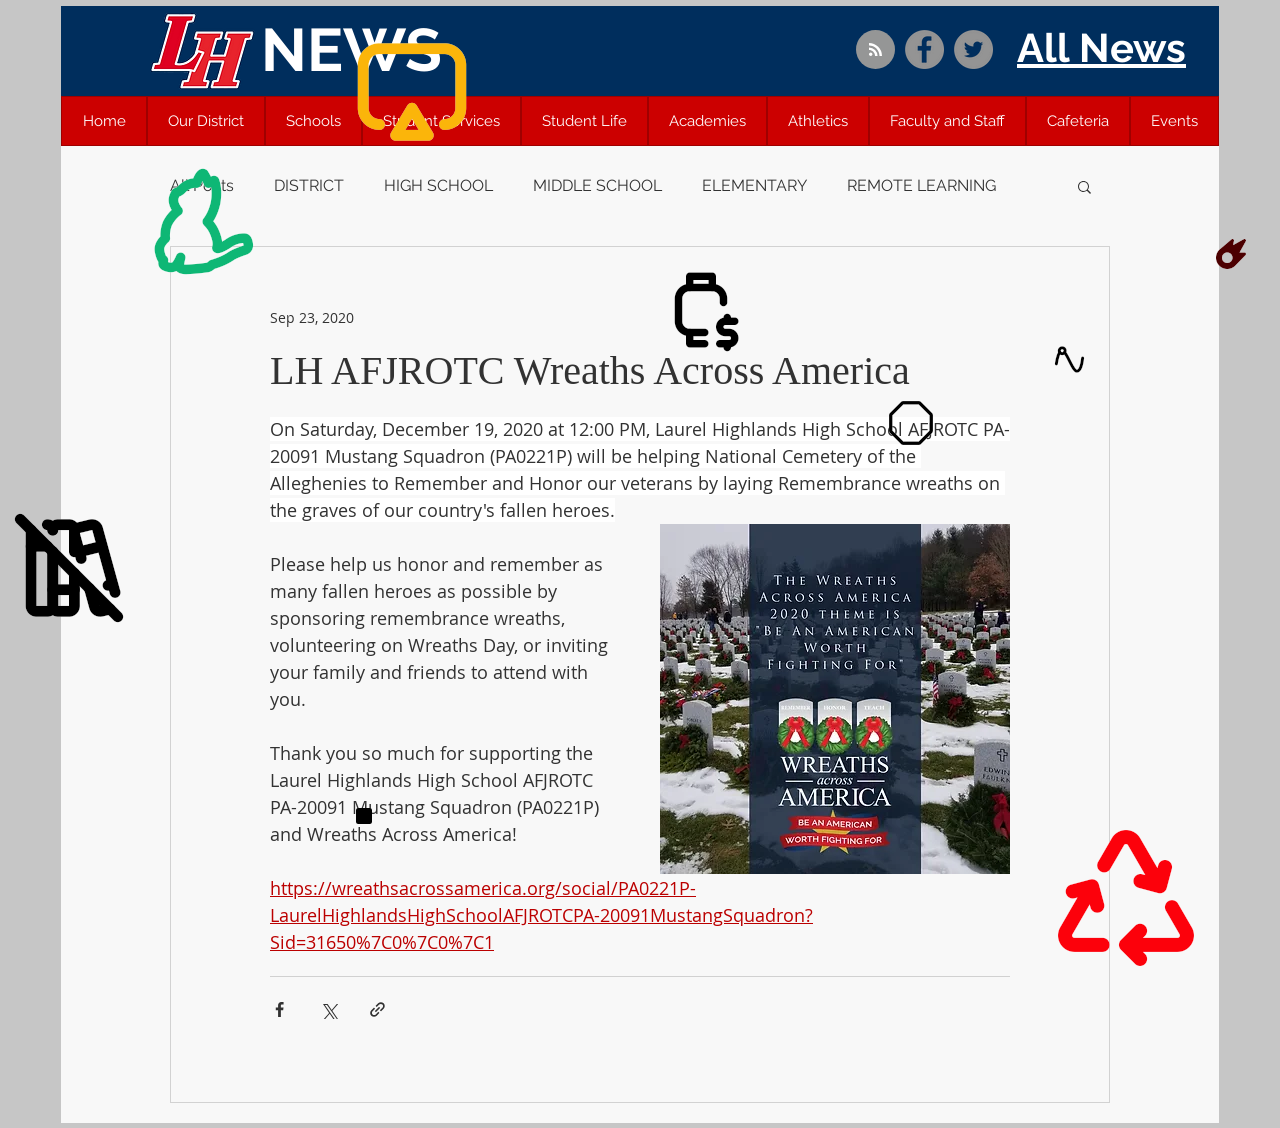  What do you see at coordinates (69, 568) in the screenshot?
I see `library or reading feature unavailable` at bounding box center [69, 568].